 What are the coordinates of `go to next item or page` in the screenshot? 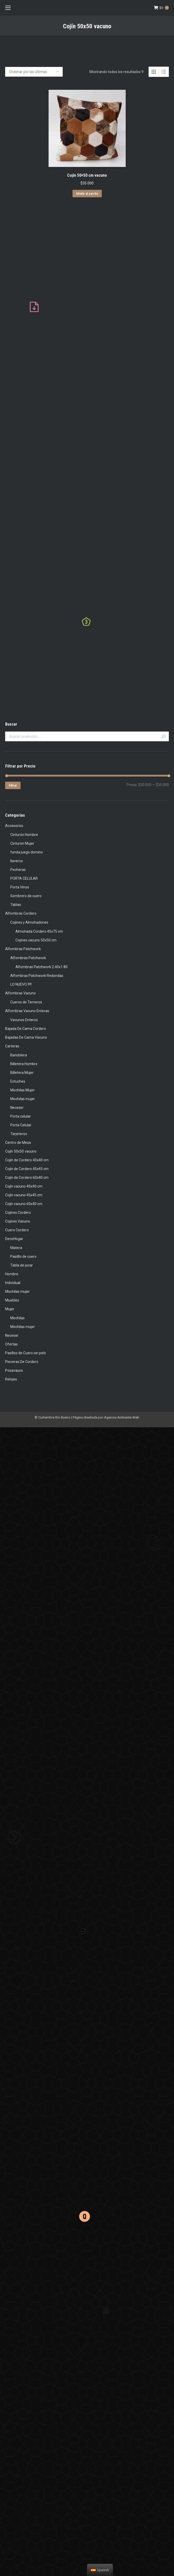 It's located at (14, 1837).